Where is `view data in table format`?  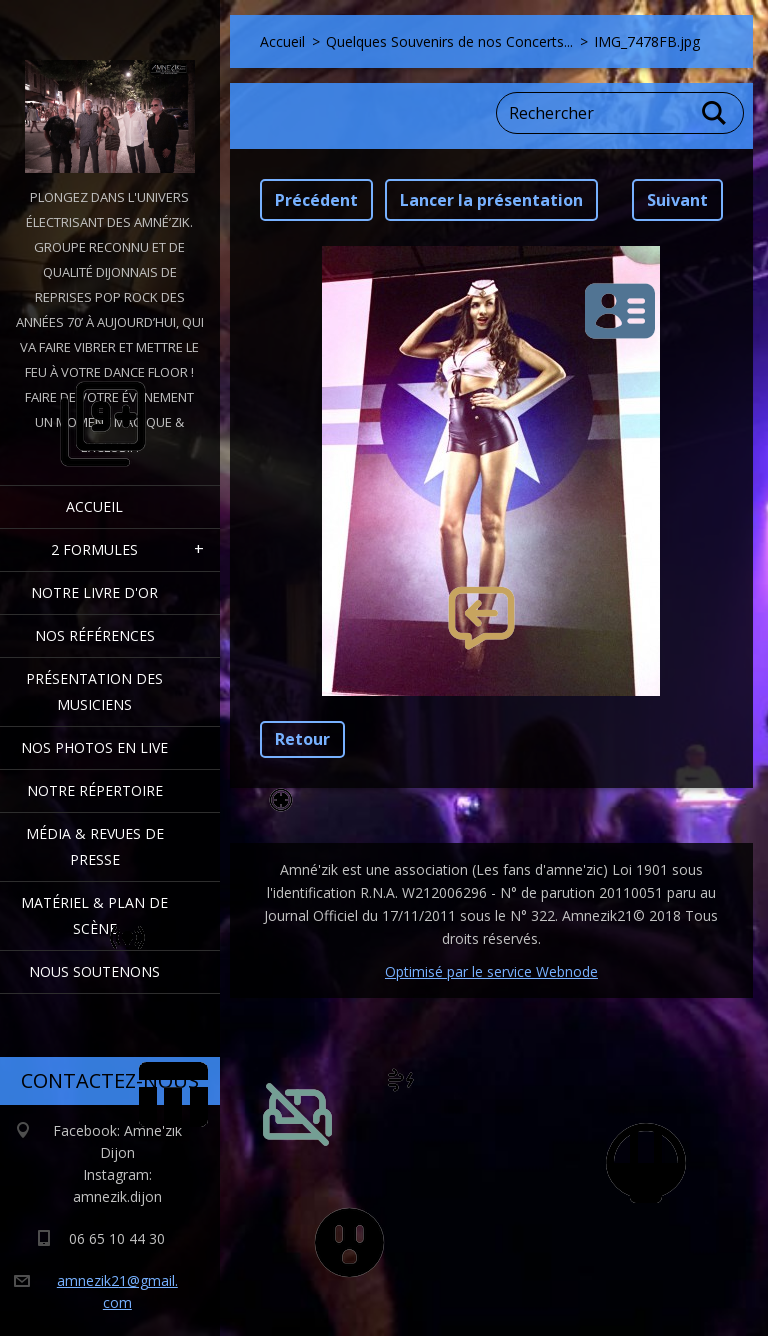
view data in table format is located at coordinates (171, 1094).